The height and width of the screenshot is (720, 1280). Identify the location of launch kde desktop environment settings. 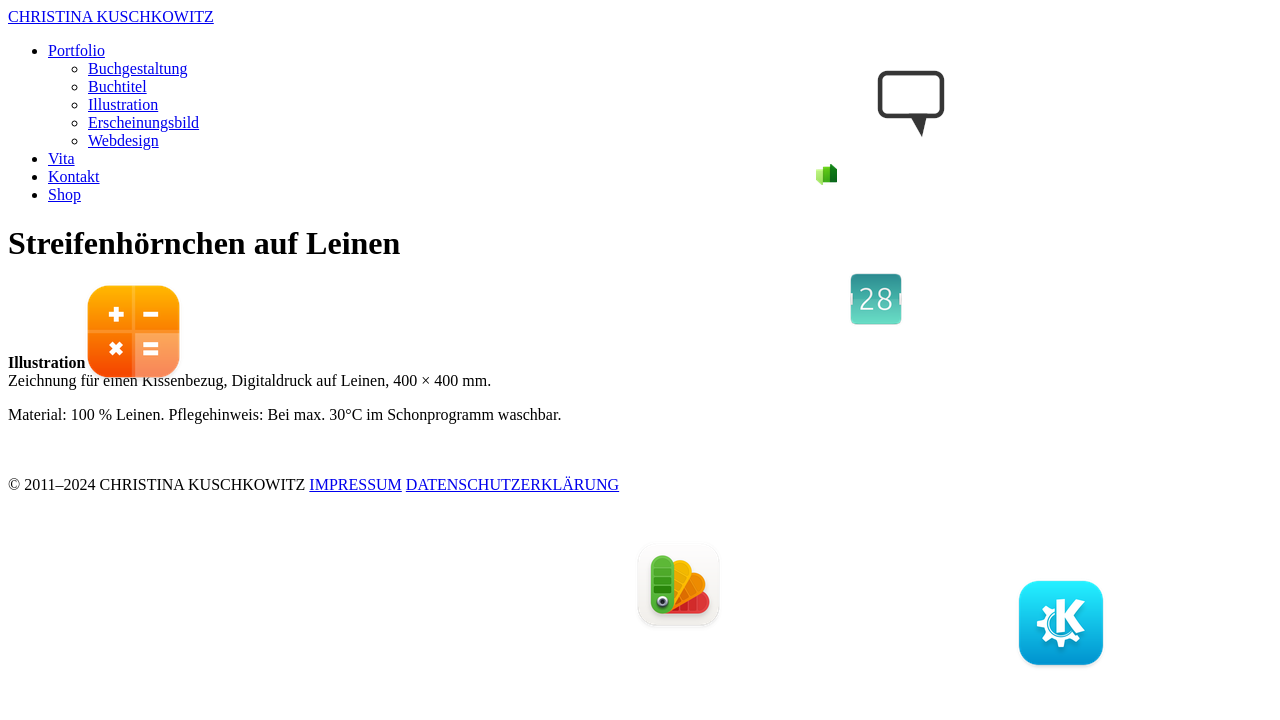
(1061, 623).